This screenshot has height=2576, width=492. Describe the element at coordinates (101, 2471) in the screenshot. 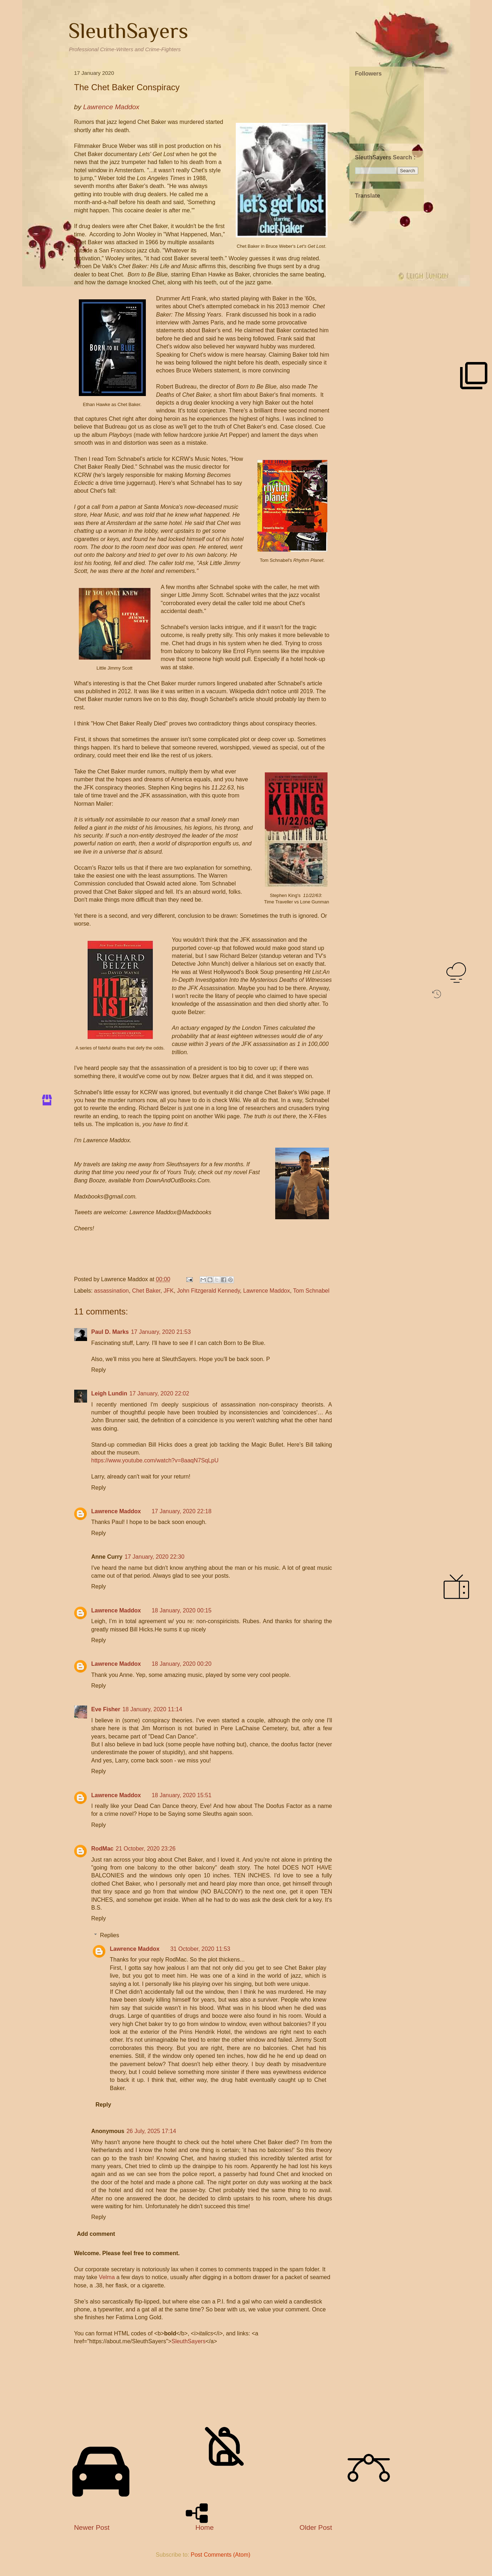

I see `access vehicle or driving settings` at that location.